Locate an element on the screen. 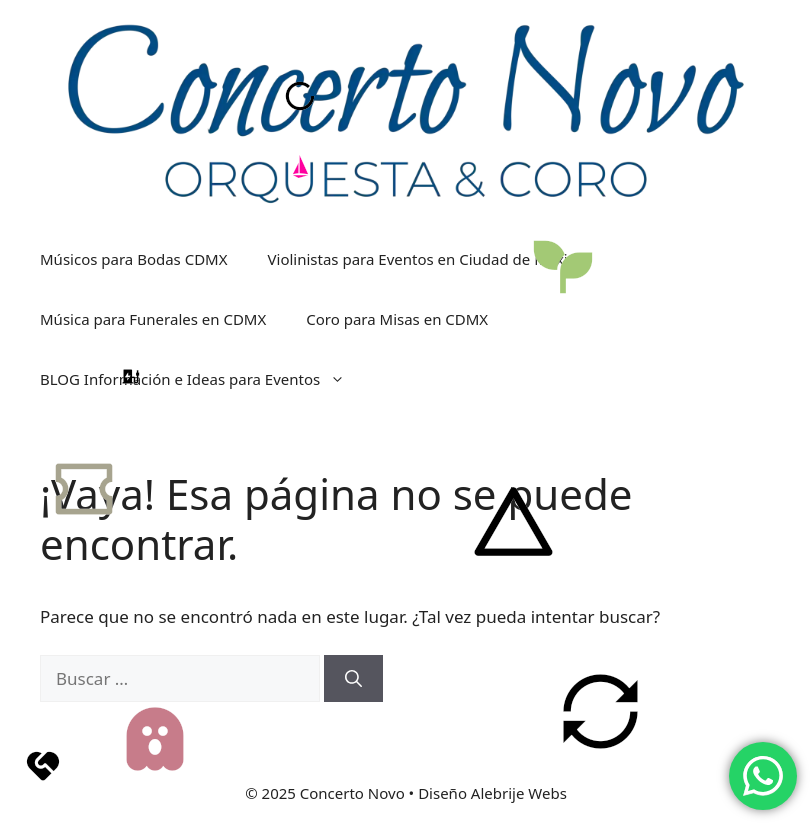 This screenshot has width=812, height=825. access customer service or support is located at coordinates (43, 766).